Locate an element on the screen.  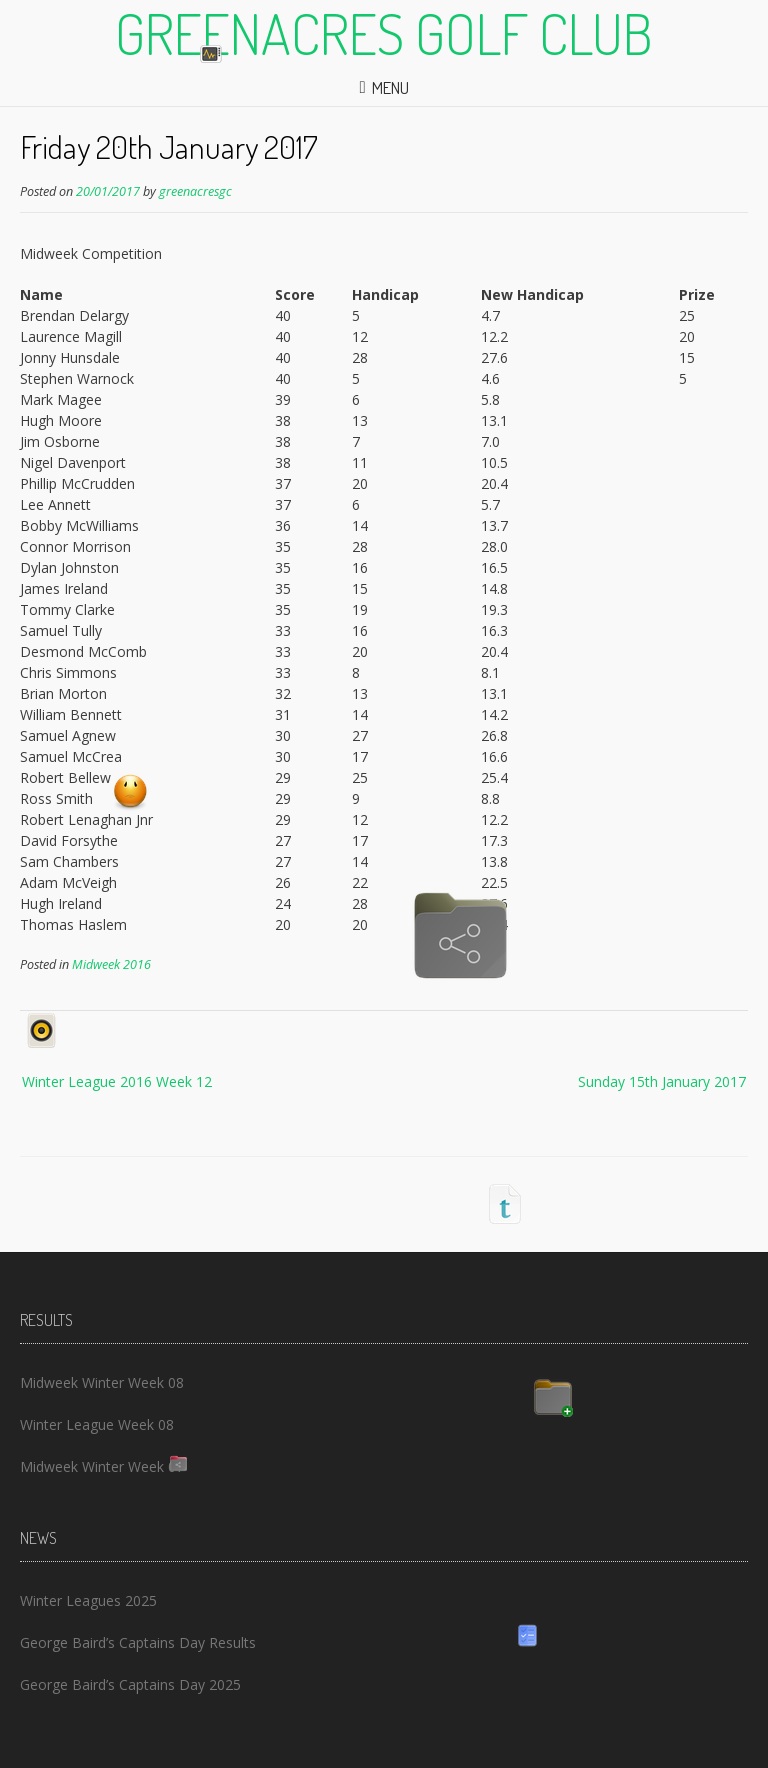
create a new folder is located at coordinates (553, 1397).